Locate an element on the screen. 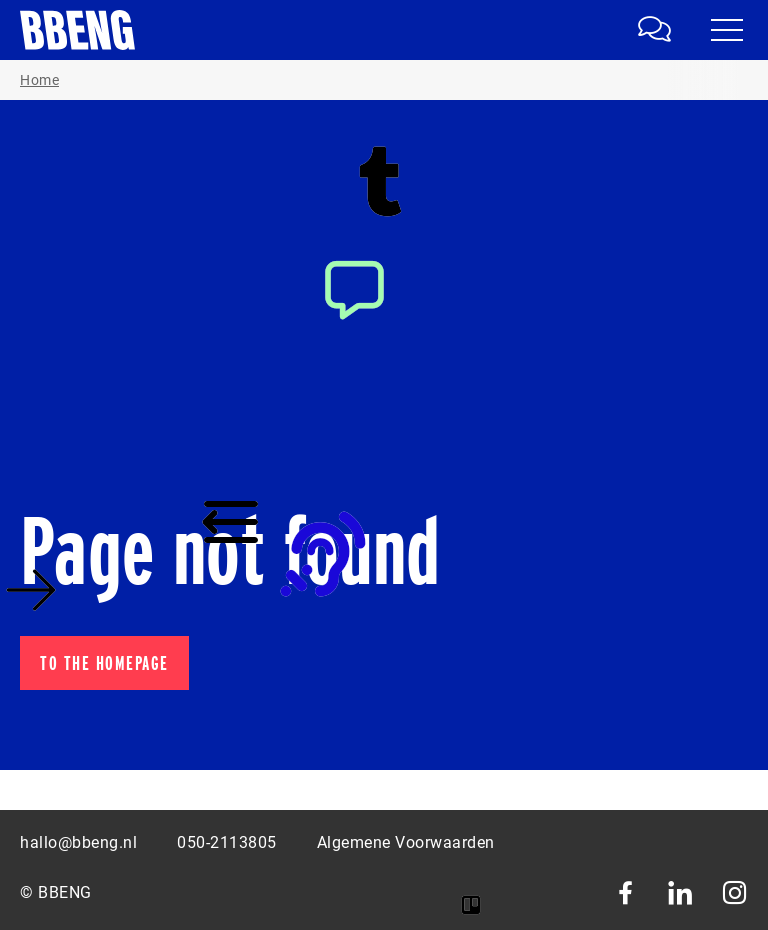 The image size is (768, 930). go back to previous menu is located at coordinates (231, 522).